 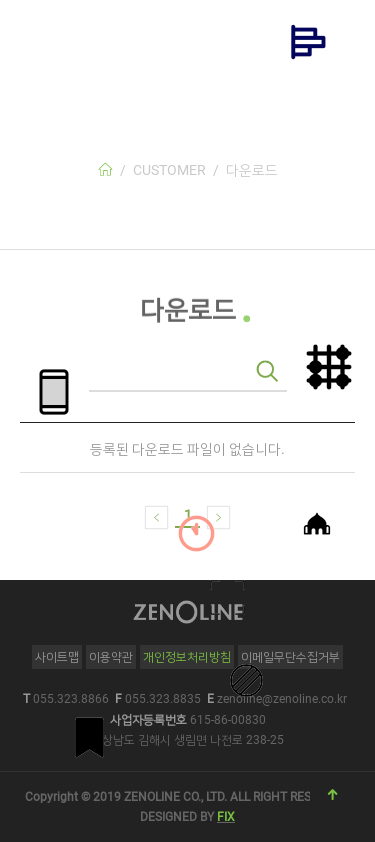 What do you see at coordinates (307, 42) in the screenshot?
I see `view horizontal bar chart data` at bounding box center [307, 42].